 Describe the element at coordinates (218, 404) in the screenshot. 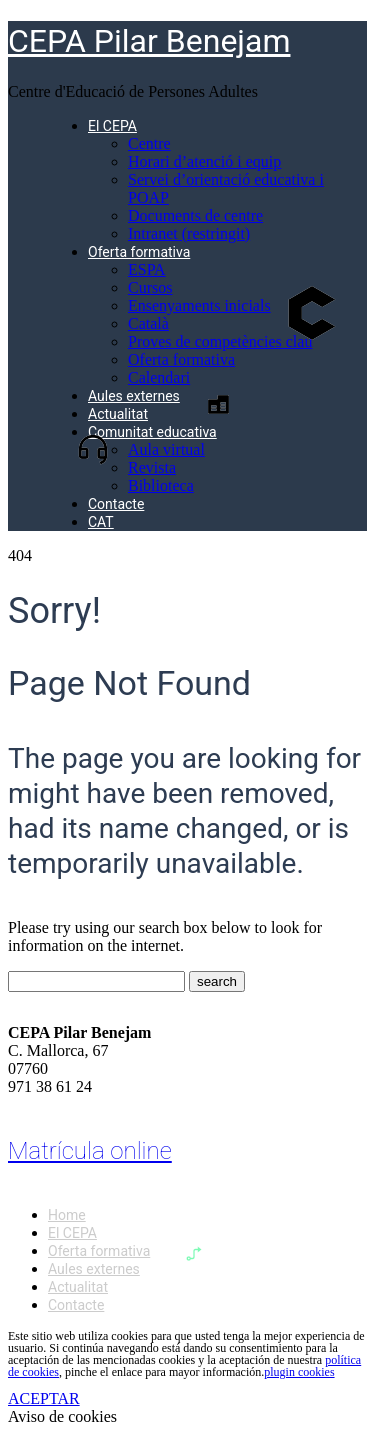

I see `access database or data storage` at that location.